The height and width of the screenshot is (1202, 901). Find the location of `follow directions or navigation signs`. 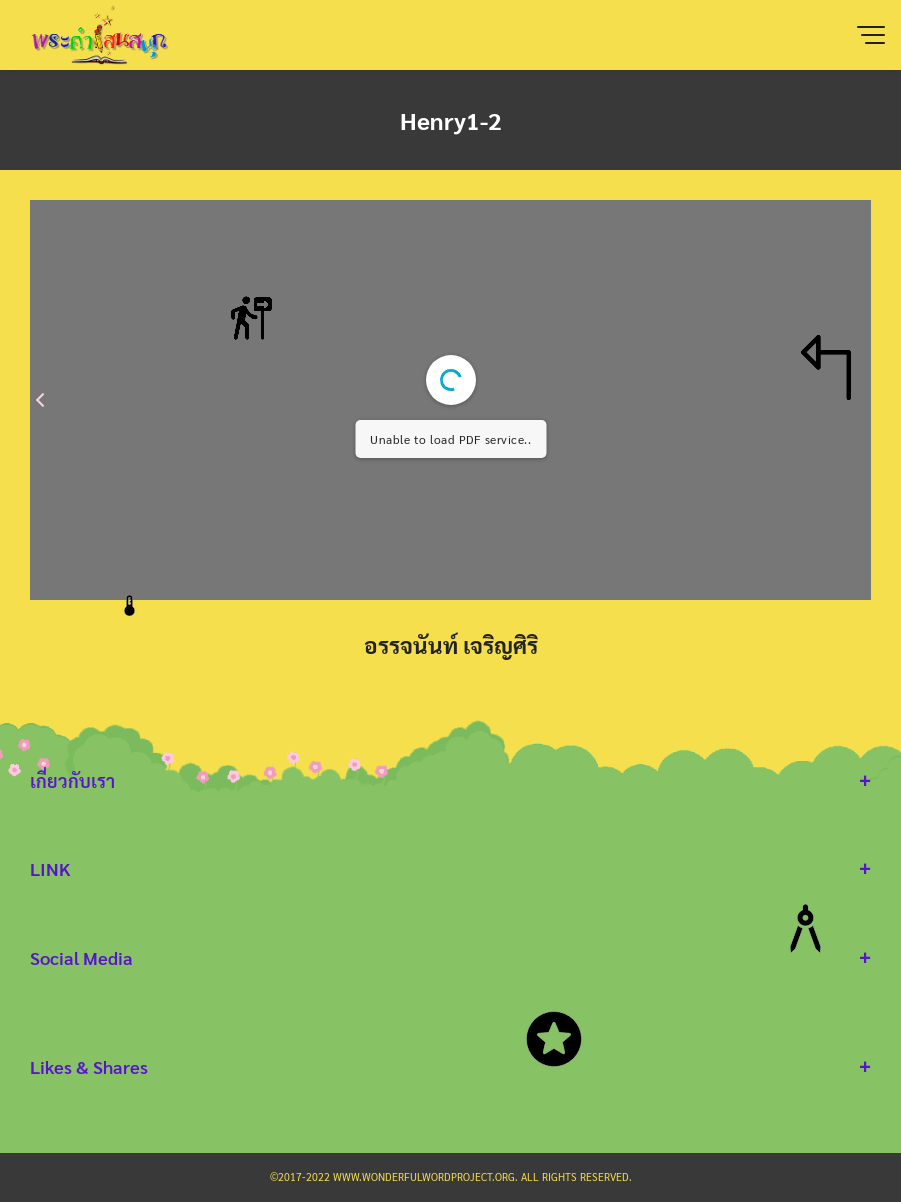

follow directions or navigation signs is located at coordinates (251, 317).